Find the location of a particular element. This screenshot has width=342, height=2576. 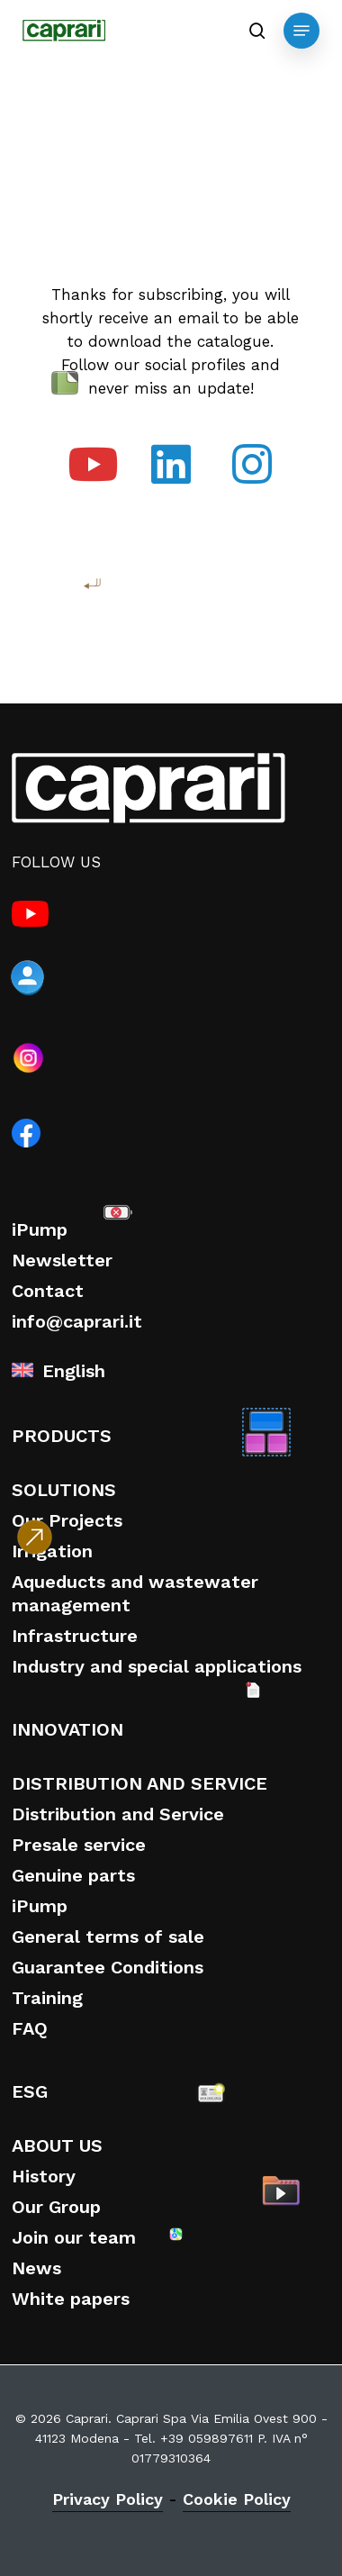

select all items in the current view is located at coordinates (266, 1432).